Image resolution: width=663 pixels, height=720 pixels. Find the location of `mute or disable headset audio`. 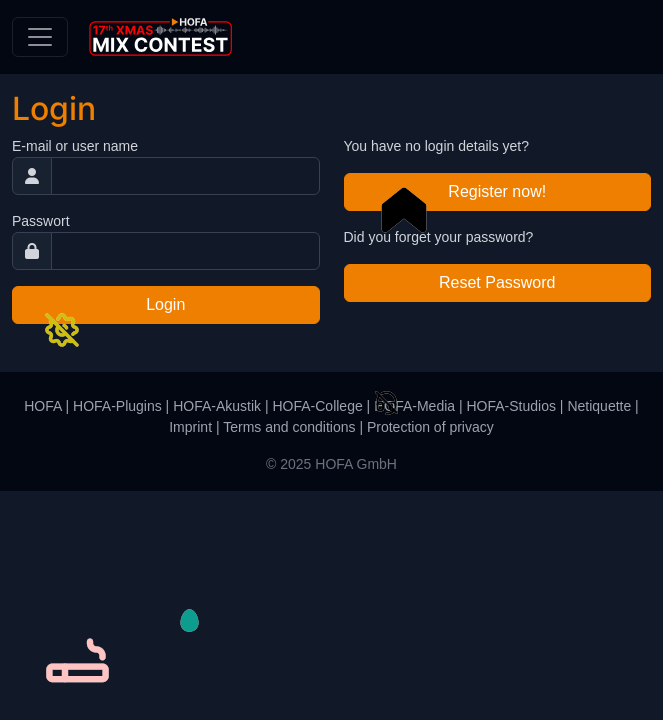

mute or disable headset audio is located at coordinates (386, 402).